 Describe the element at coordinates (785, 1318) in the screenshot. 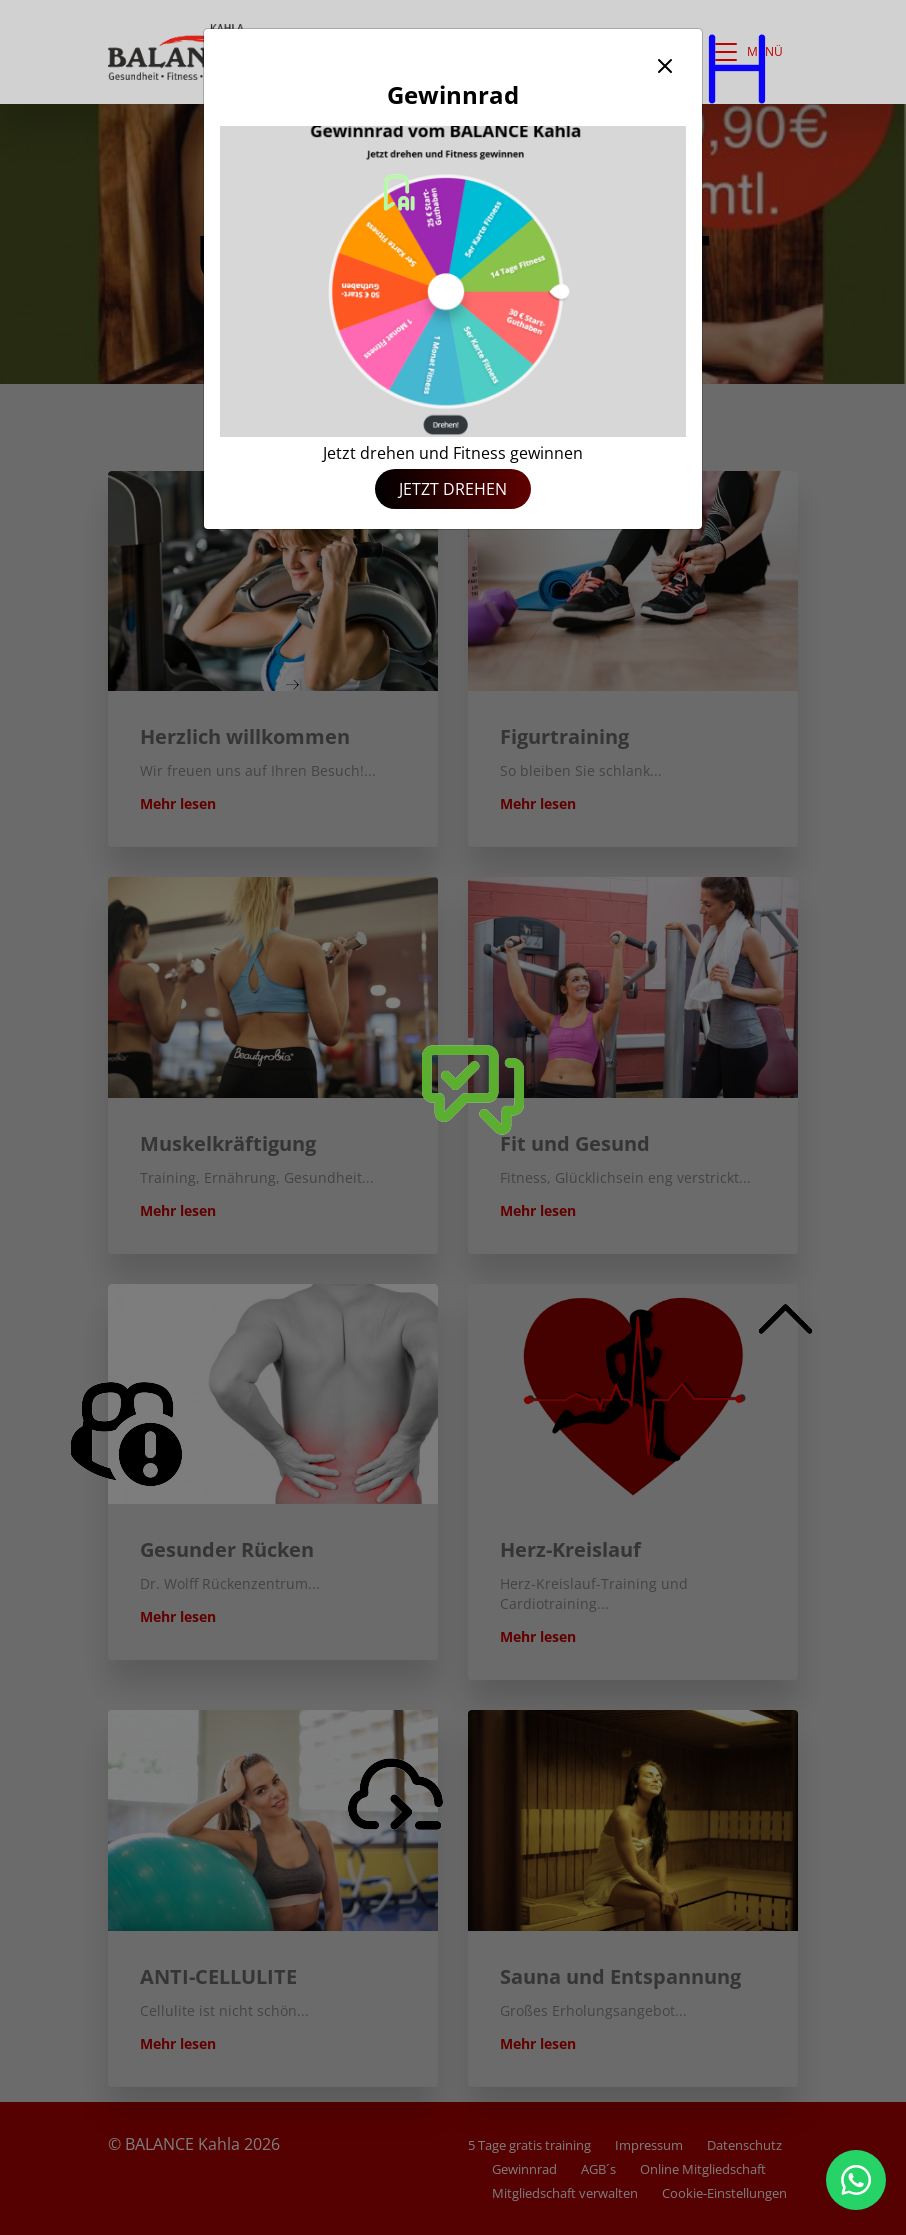

I see `collapse an expanded section` at that location.